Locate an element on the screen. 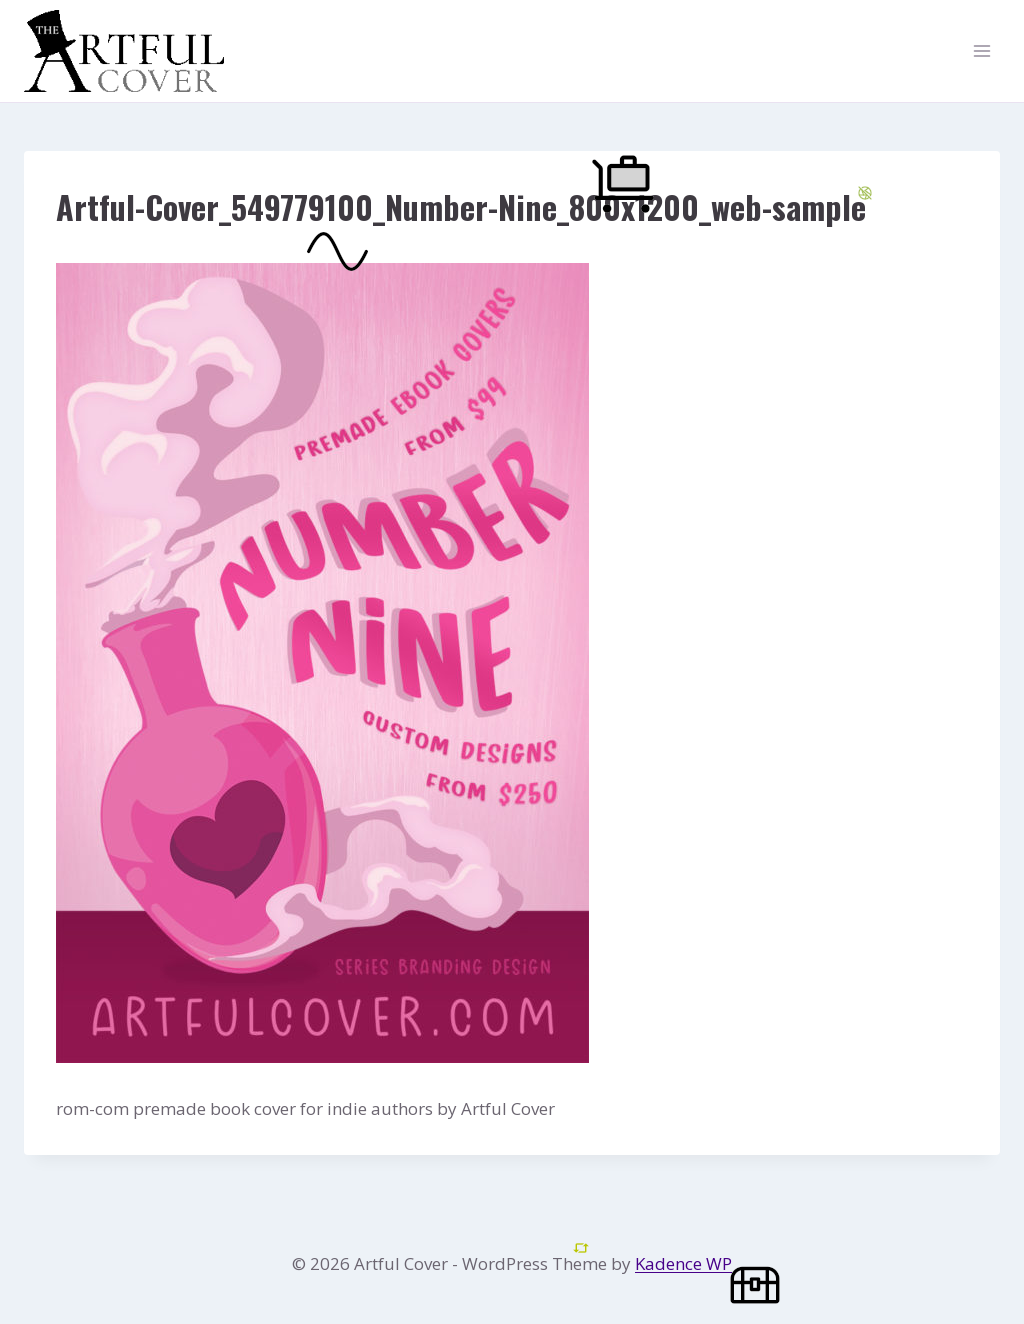 The width and height of the screenshot is (1024, 1324). repost or share this content is located at coordinates (581, 1248).